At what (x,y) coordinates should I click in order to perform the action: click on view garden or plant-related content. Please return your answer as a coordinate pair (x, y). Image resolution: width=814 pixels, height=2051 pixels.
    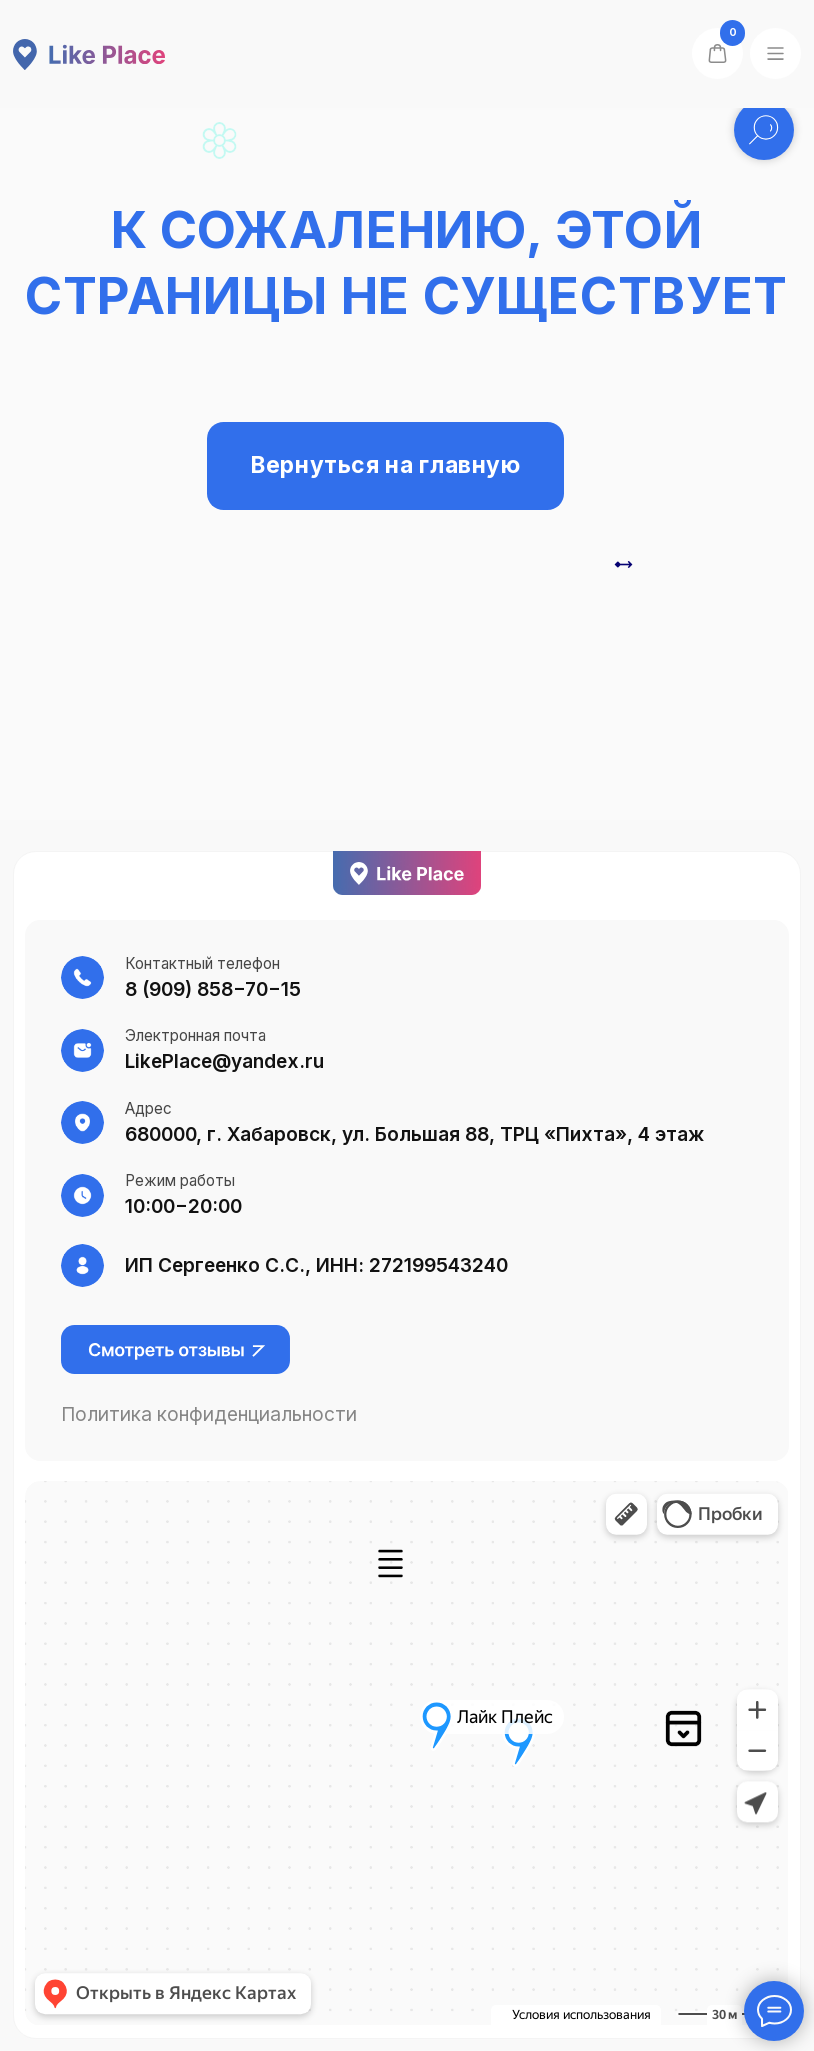
    Looking at the image, I should click on (219, 140).